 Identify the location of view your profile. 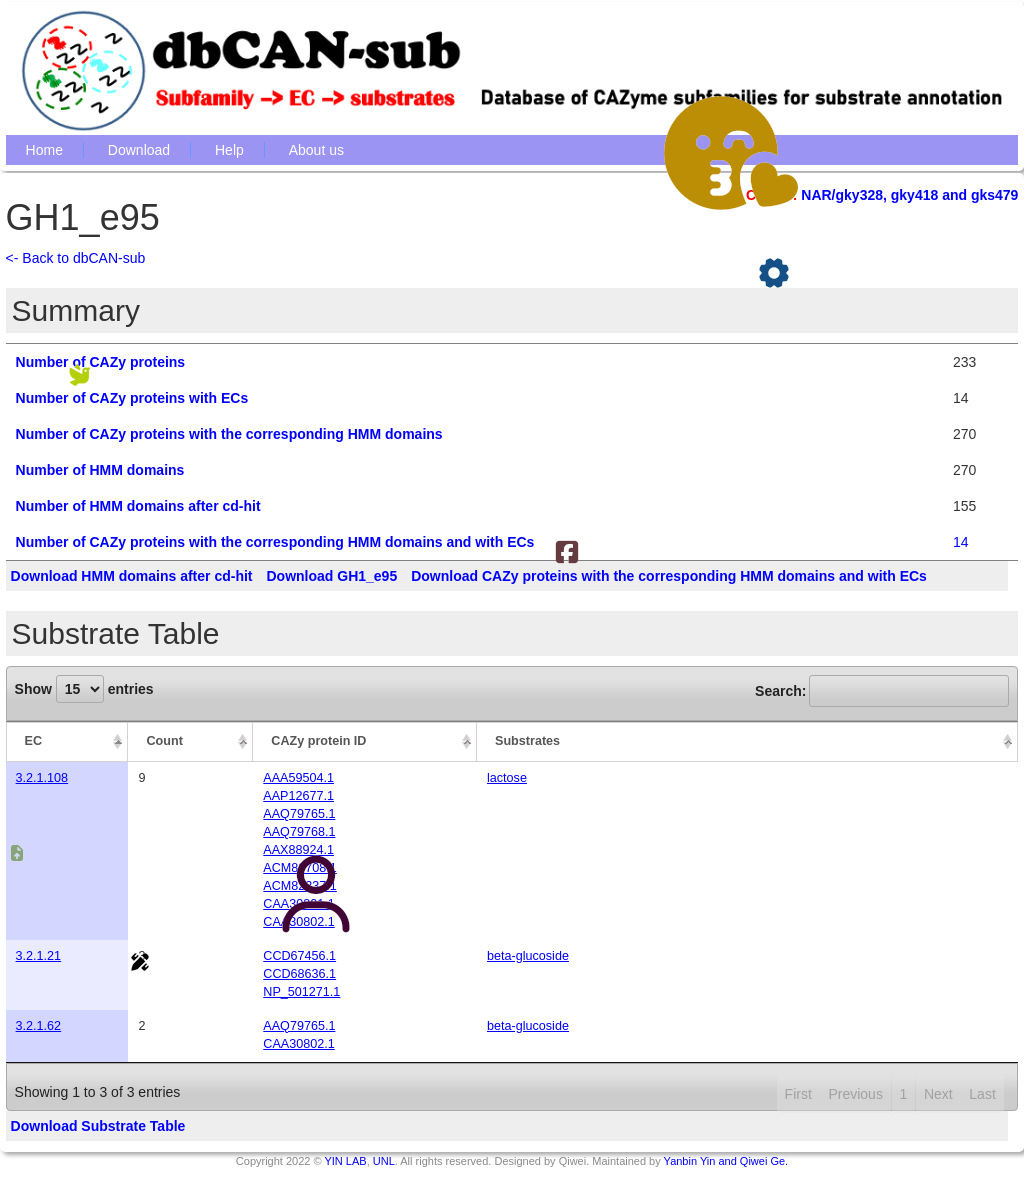
(316, 894).